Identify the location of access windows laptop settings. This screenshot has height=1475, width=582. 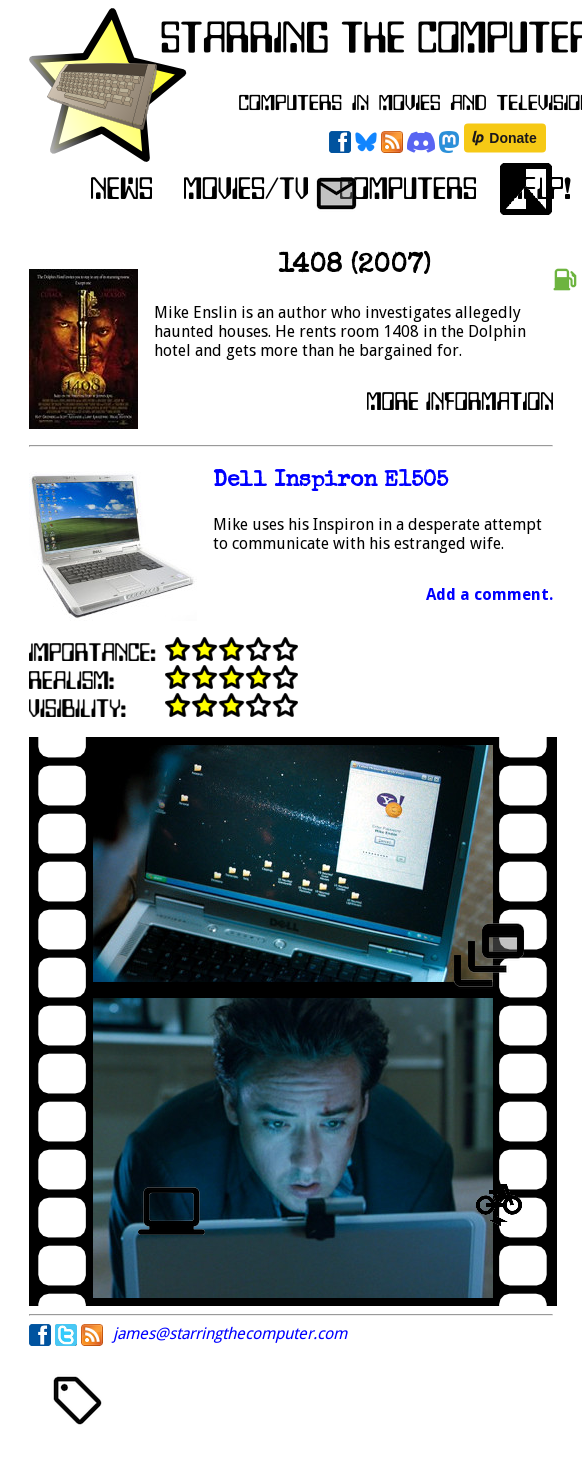
(171, 1212).